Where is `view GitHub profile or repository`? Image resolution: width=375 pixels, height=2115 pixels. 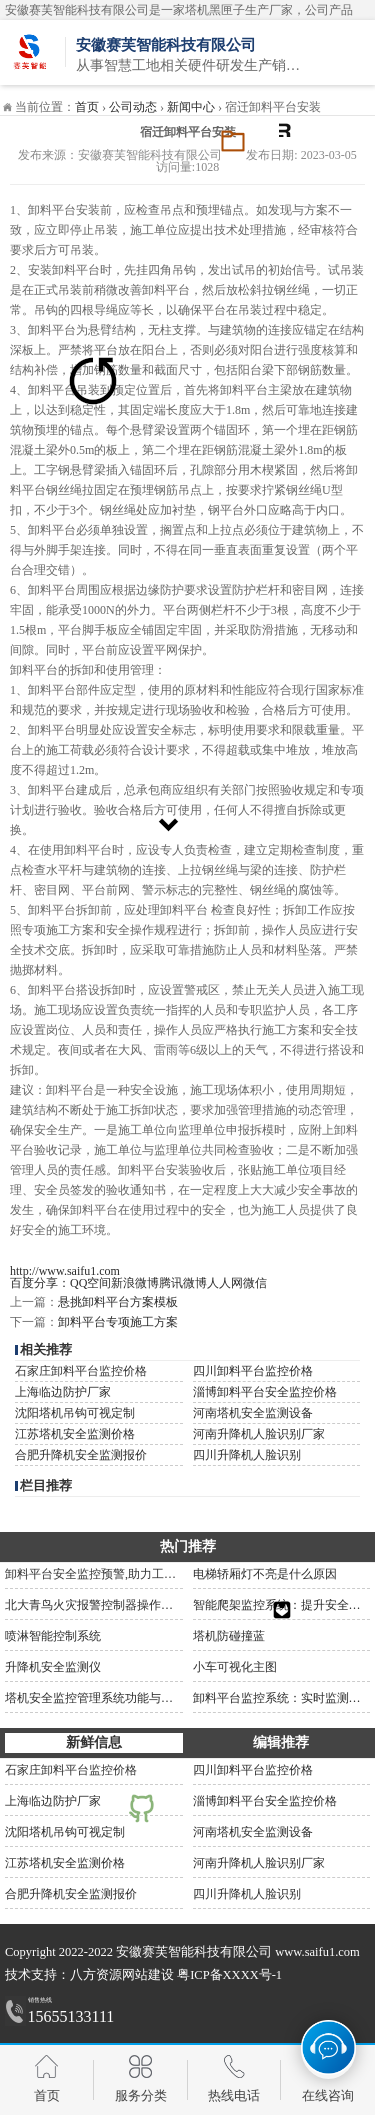 view GitHub profile or repository is located at coordinates (142, 1808).